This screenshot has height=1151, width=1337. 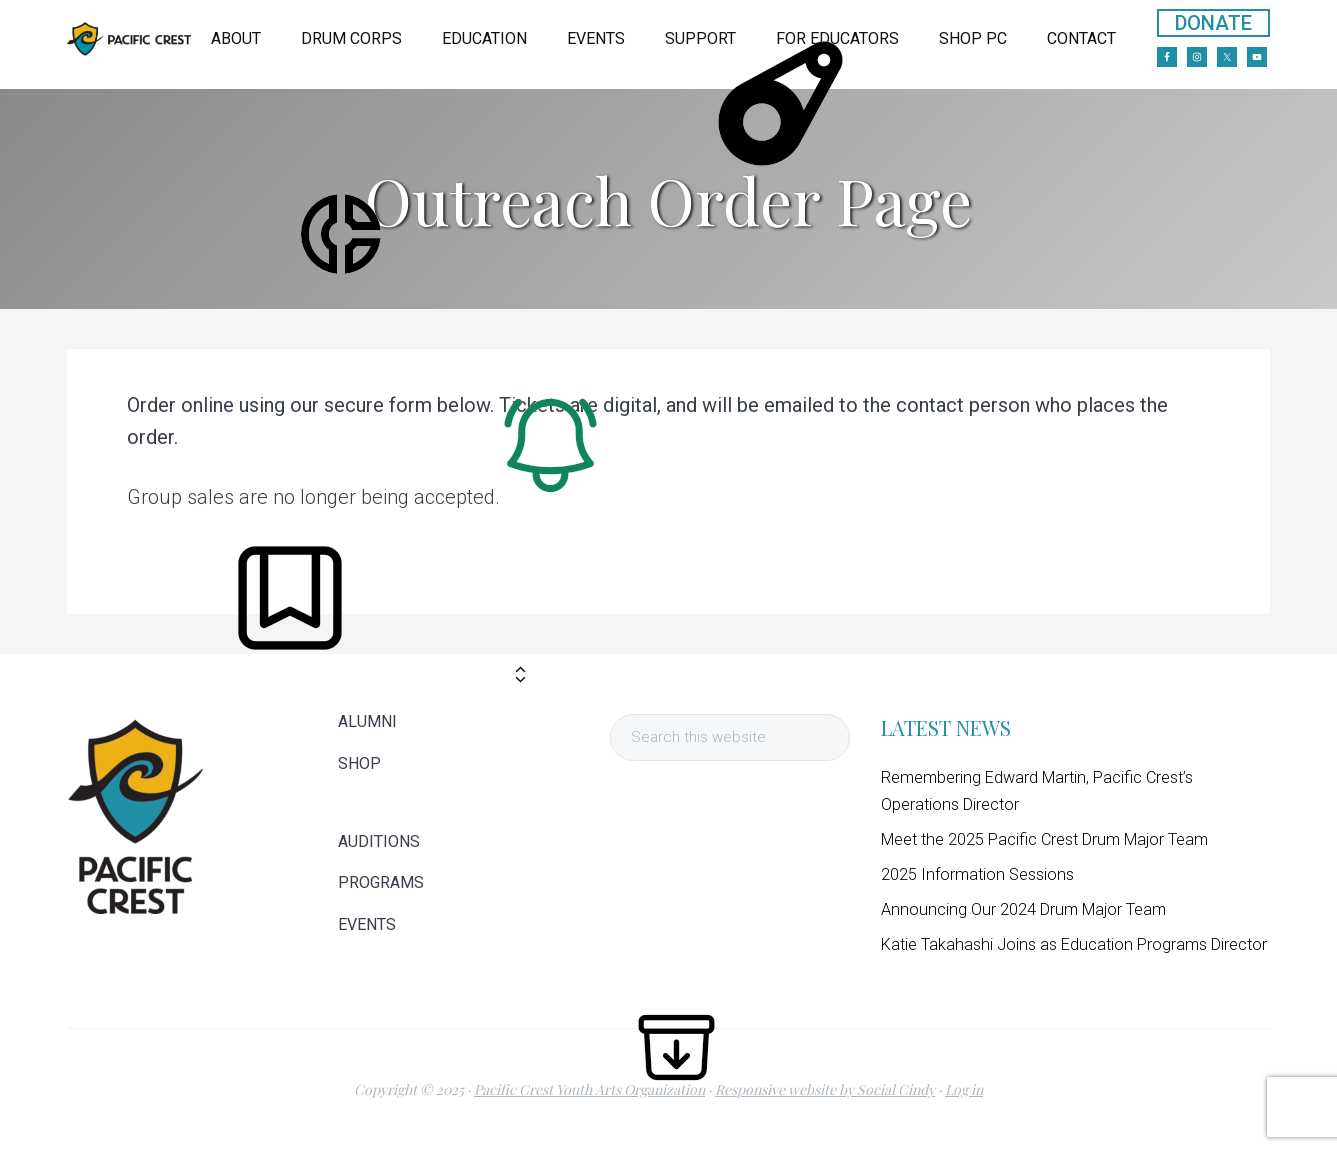 What do you see at coordinates (520, 674) in the screenshot?
I see `expand or collapse a dropdown menu` at bounding box center [520, 674].